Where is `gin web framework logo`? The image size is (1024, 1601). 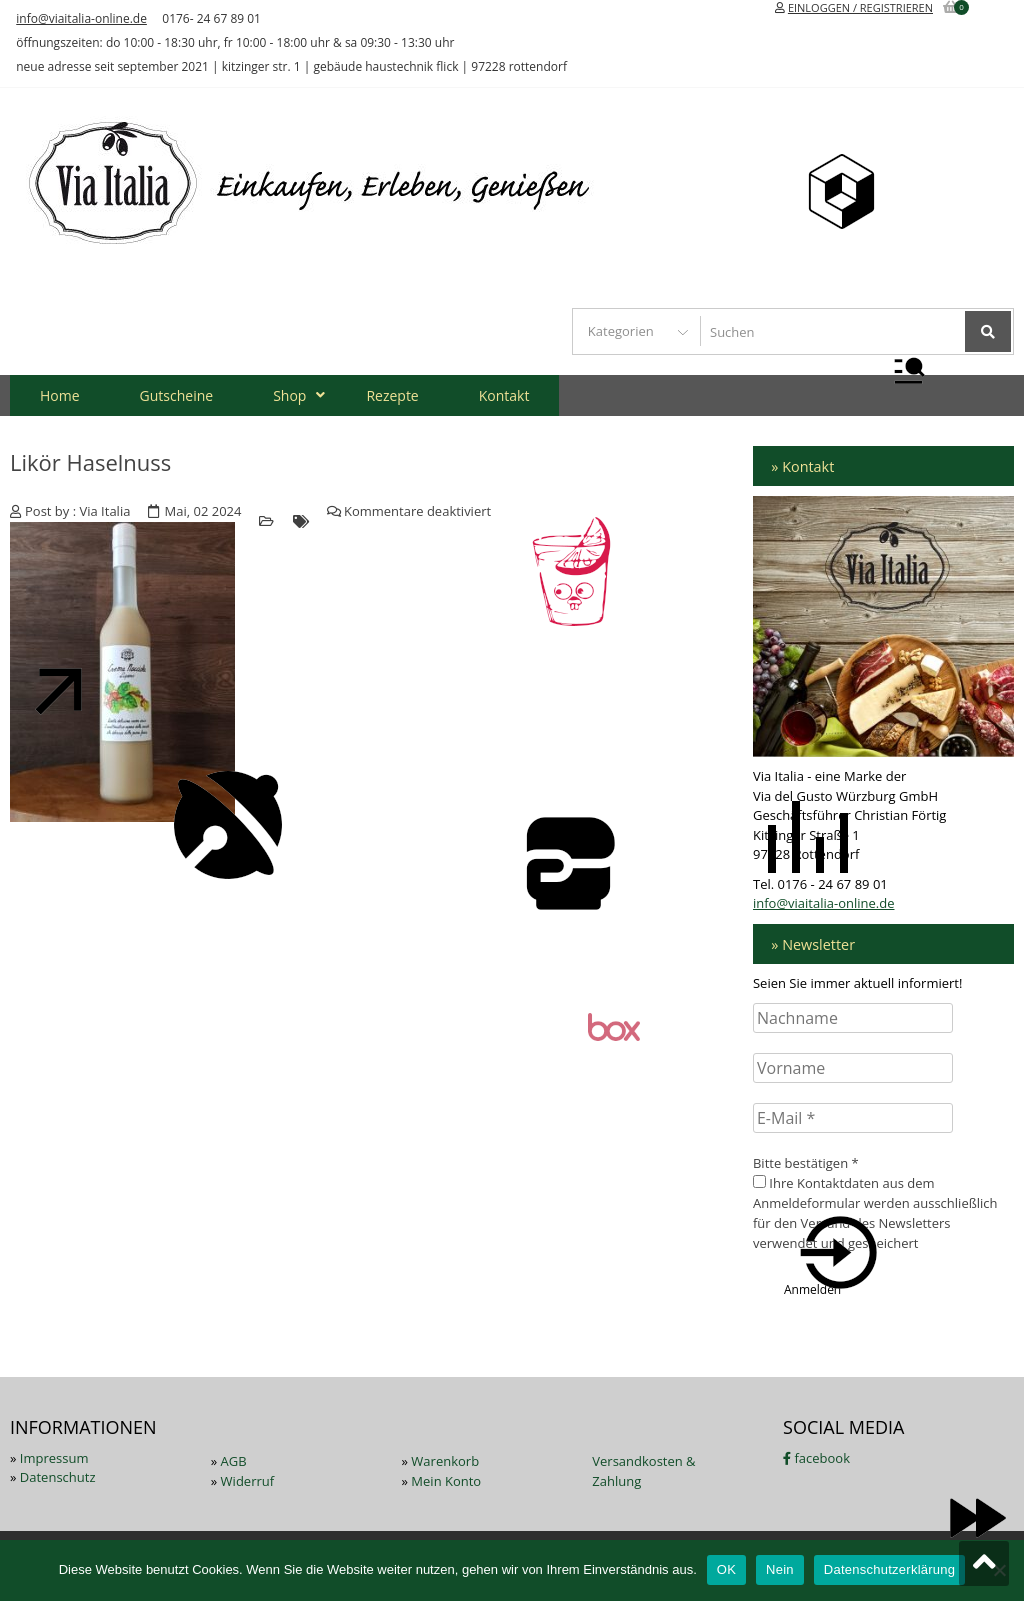 gin web framework logo is located at coordinates (571, 571).